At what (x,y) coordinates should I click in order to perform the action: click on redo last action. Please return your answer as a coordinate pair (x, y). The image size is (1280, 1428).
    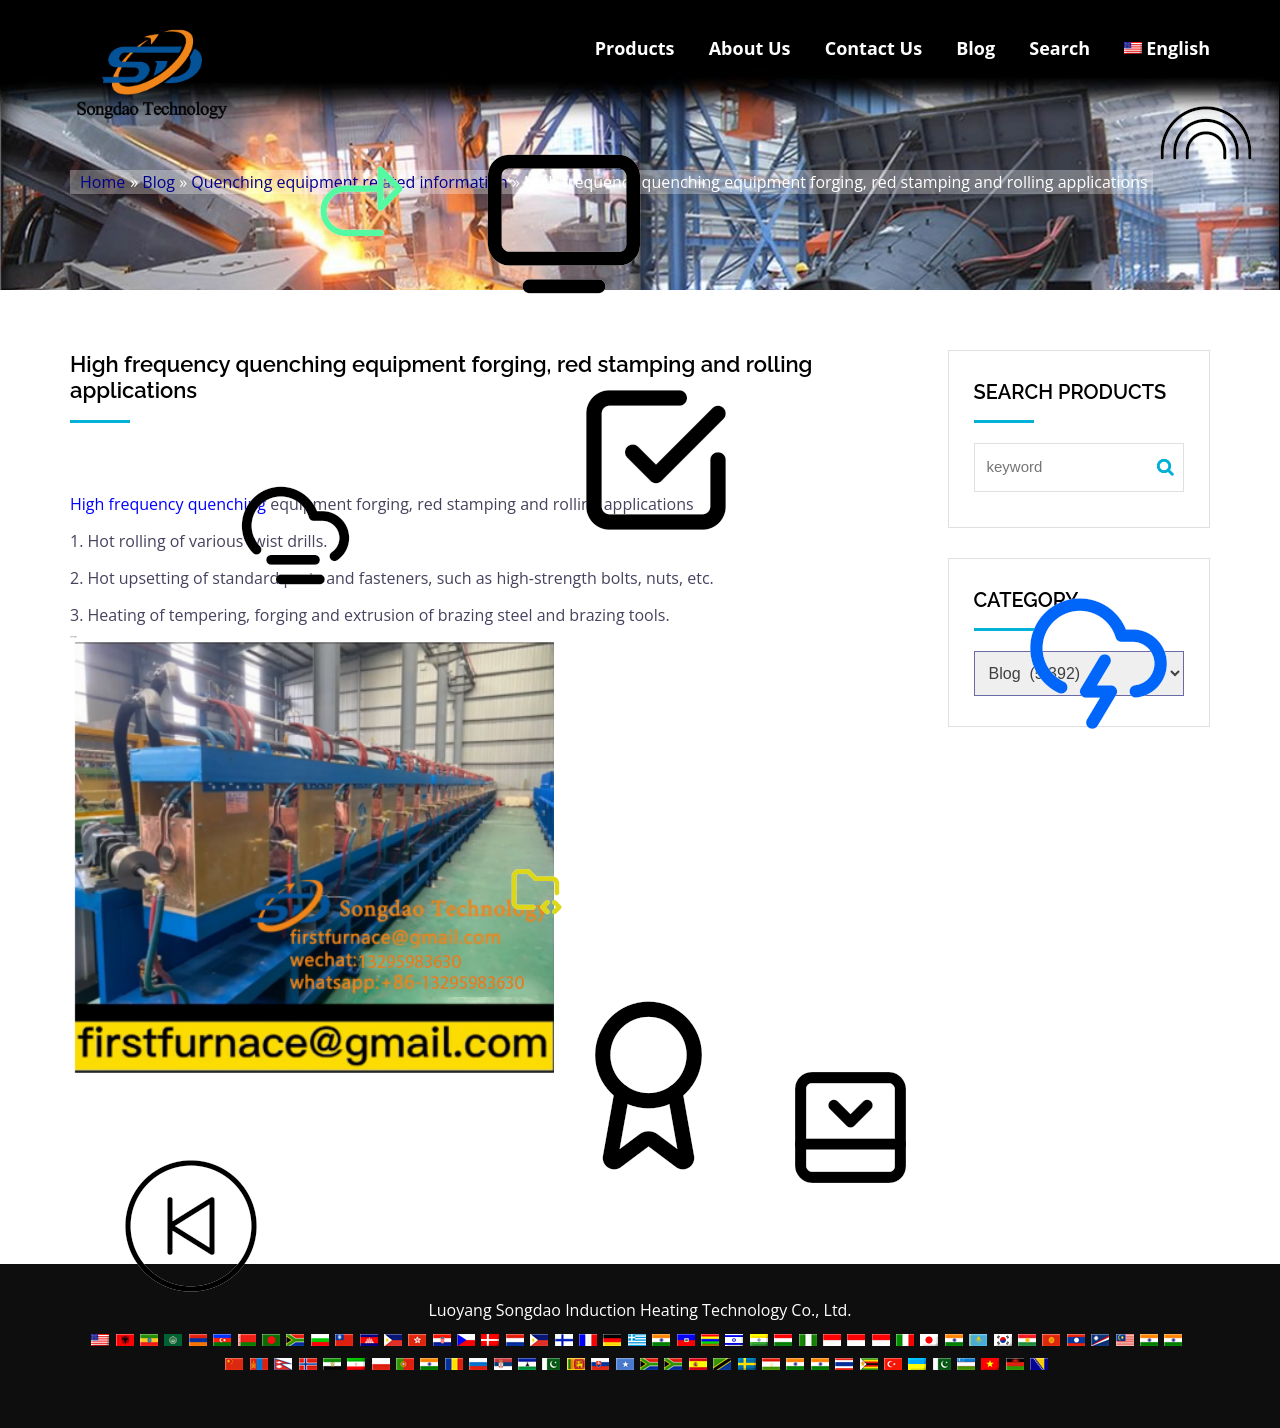
    Looking at the image, I should click on (361, 204).